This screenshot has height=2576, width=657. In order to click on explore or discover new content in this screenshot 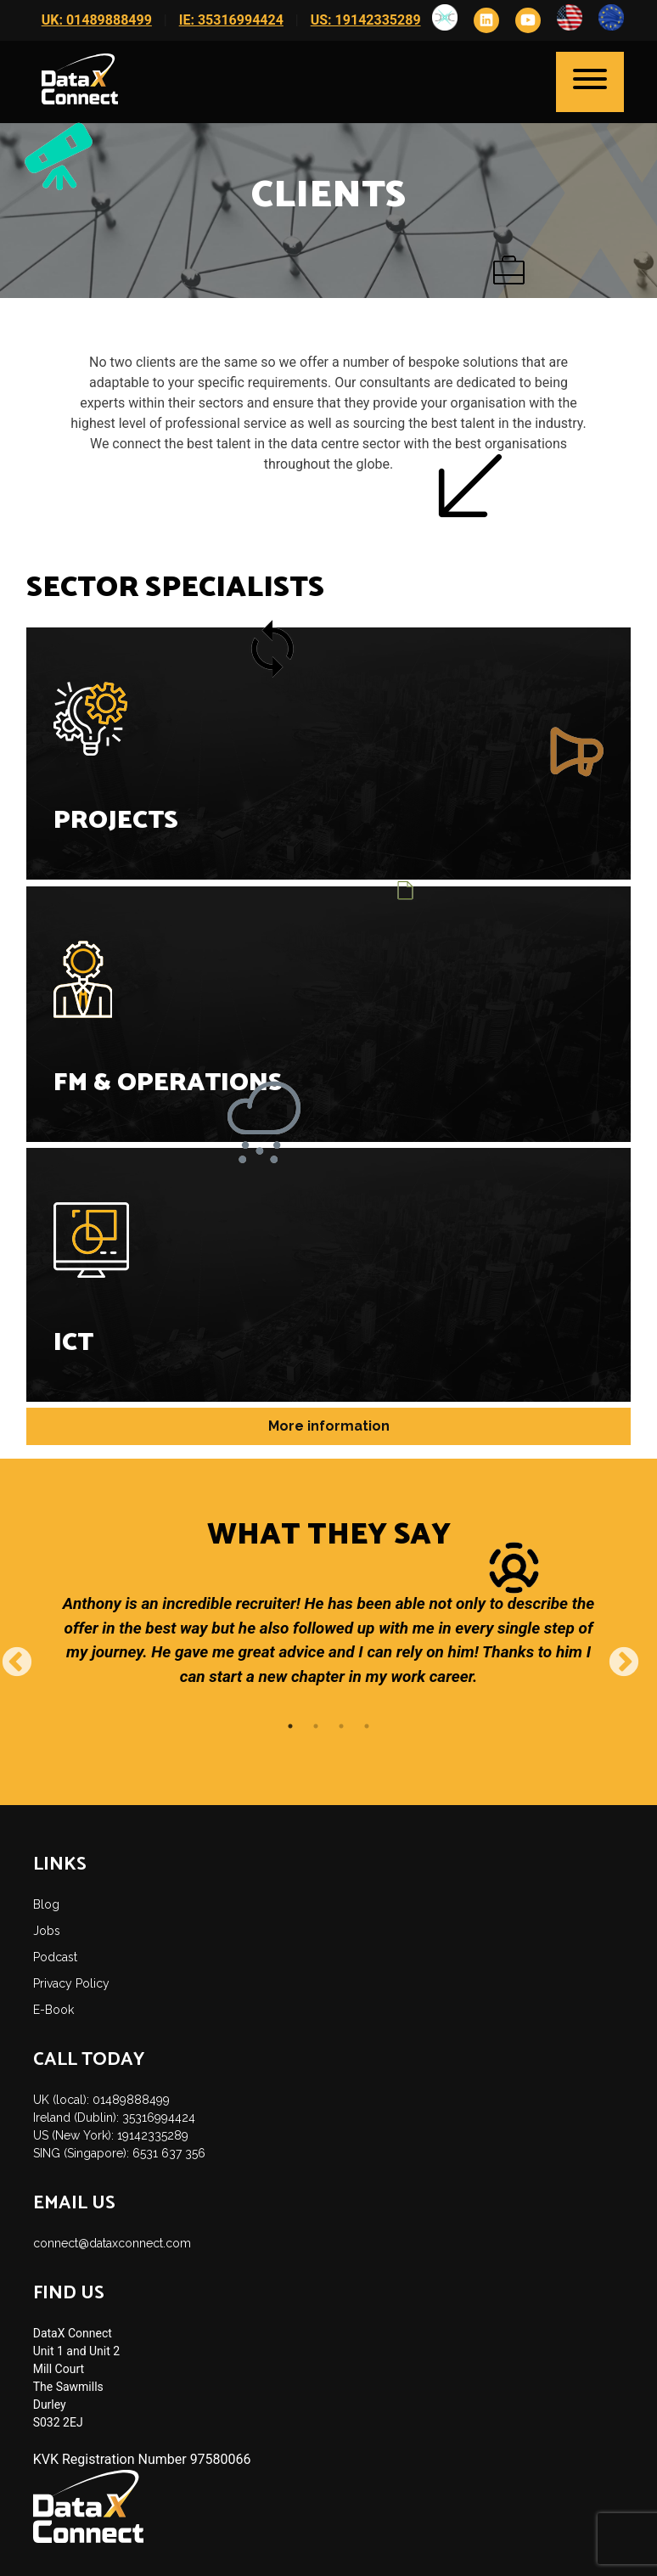, I will do `click(59, 156)`.